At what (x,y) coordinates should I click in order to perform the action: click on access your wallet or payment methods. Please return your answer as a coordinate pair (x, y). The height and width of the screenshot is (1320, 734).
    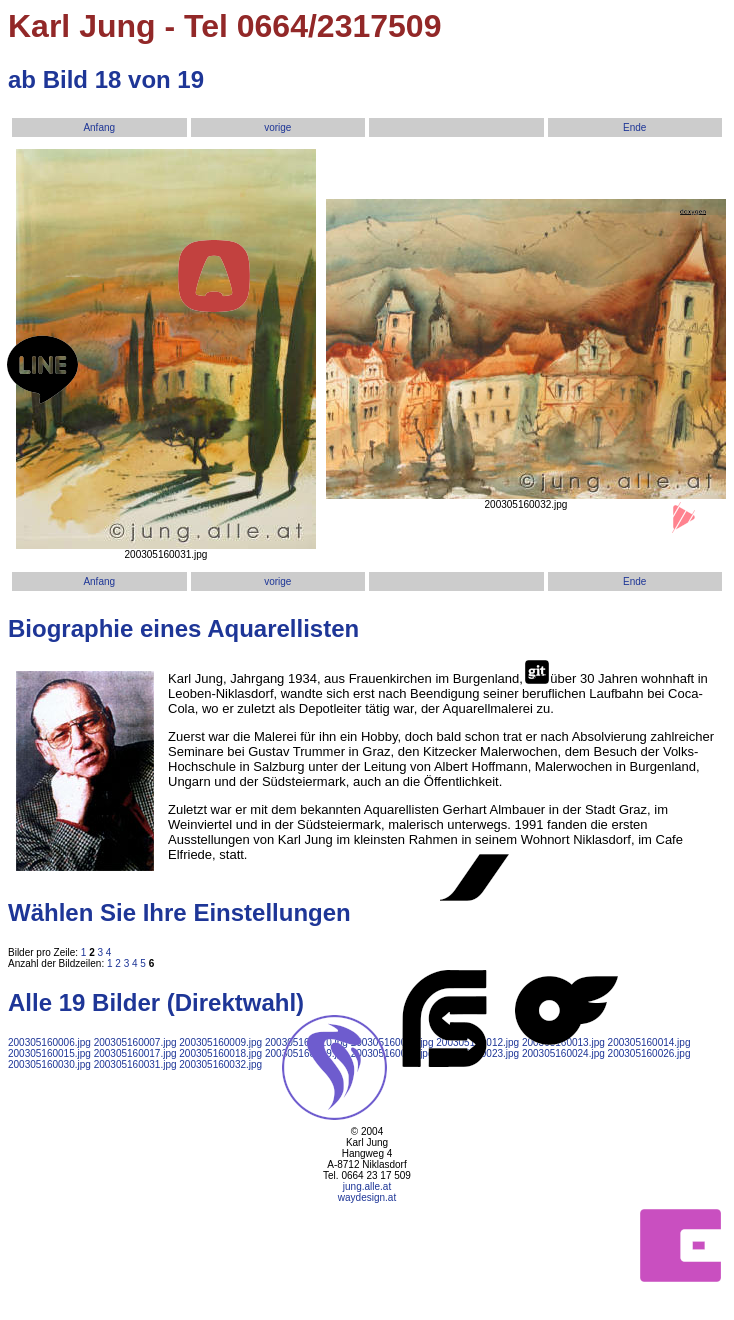
    Looking at the image, I should click on (680, 1245).